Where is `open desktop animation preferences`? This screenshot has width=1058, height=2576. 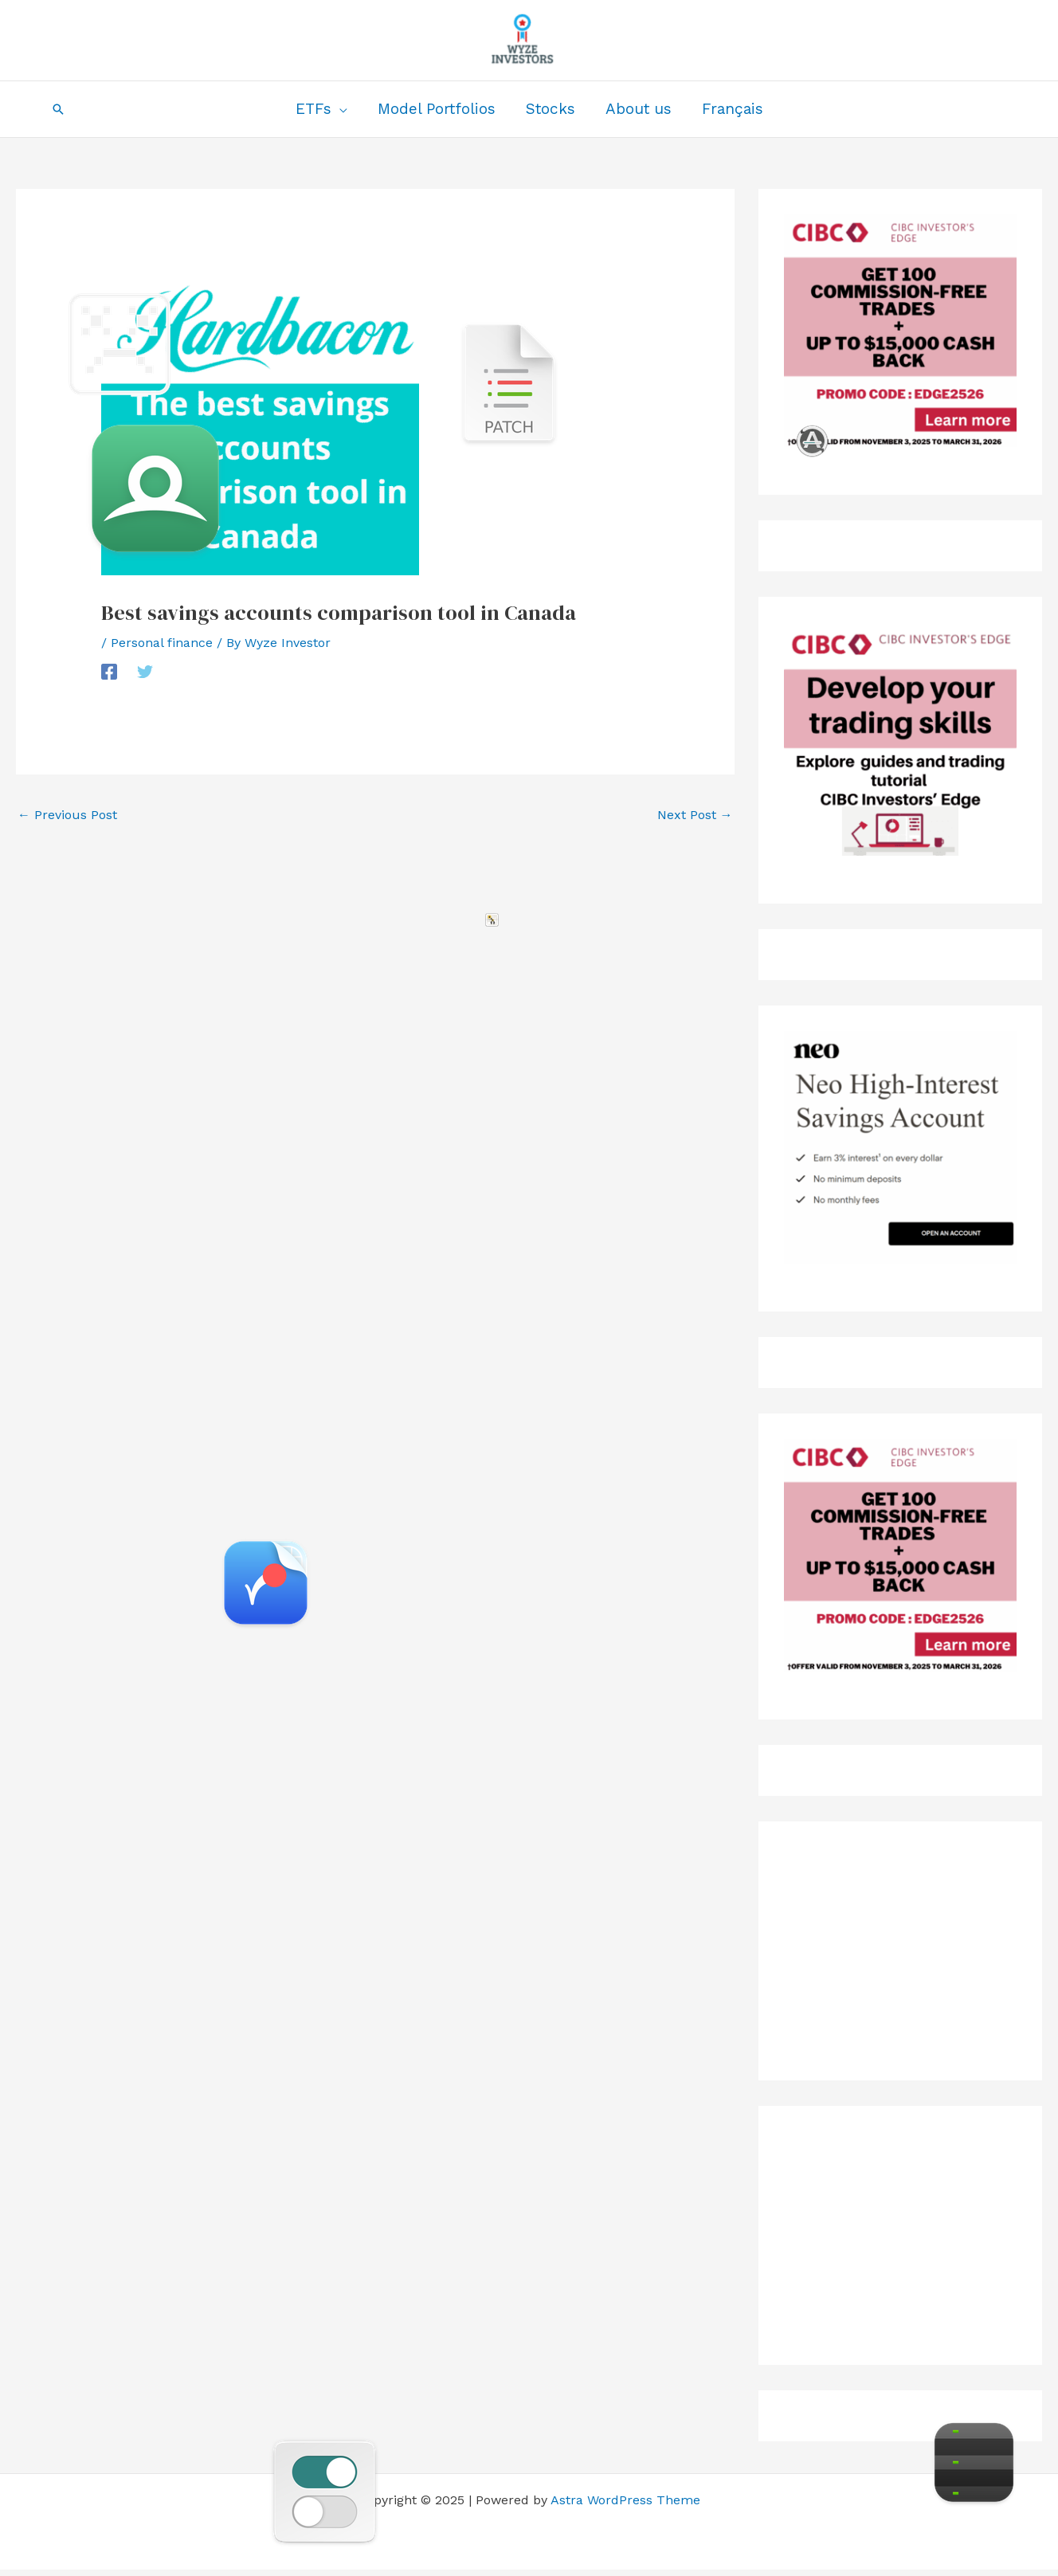 open desktop animation preferences is located at coordinates (265, 1582).